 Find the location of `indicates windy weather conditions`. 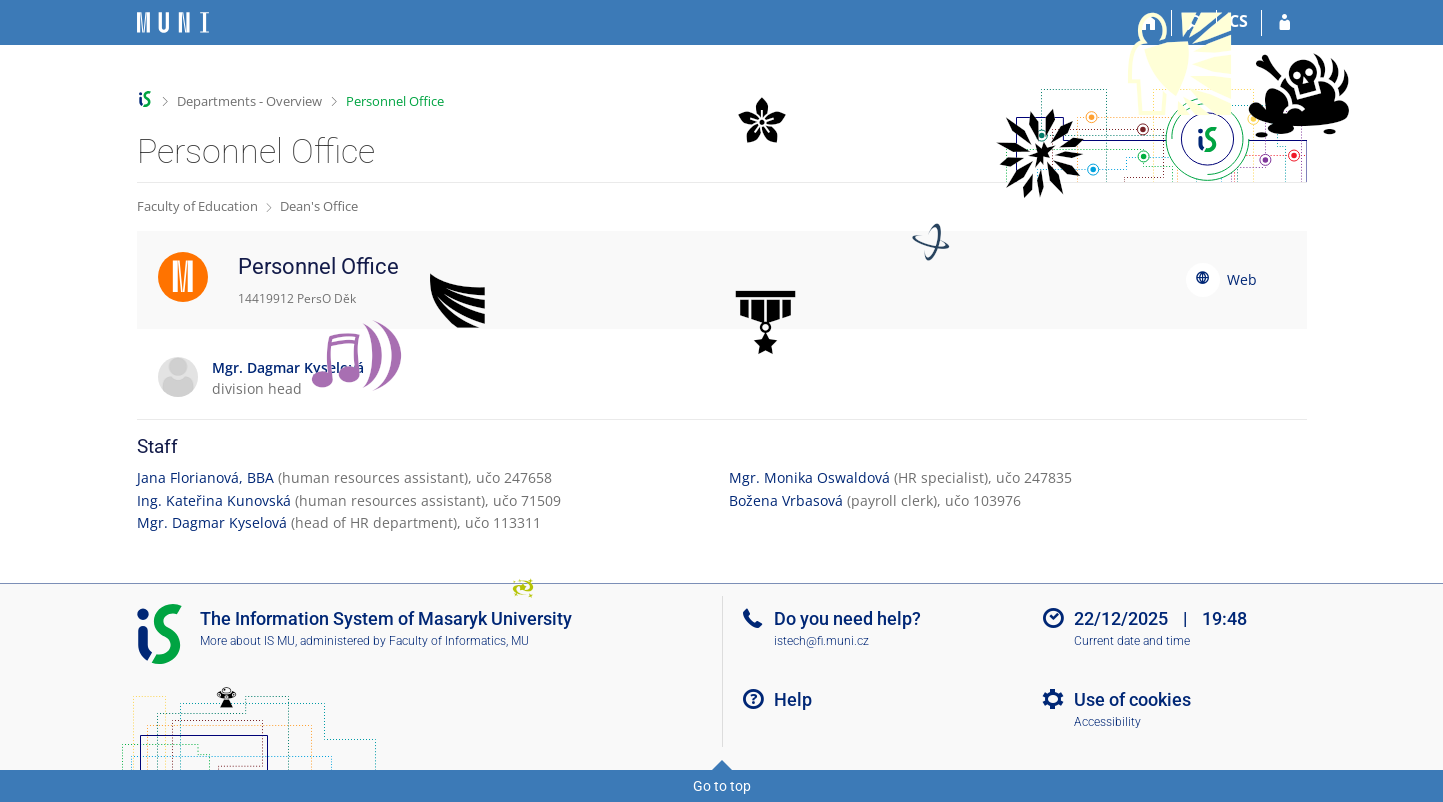

indicates windy weather conditions is located at coordinates (457, 300).